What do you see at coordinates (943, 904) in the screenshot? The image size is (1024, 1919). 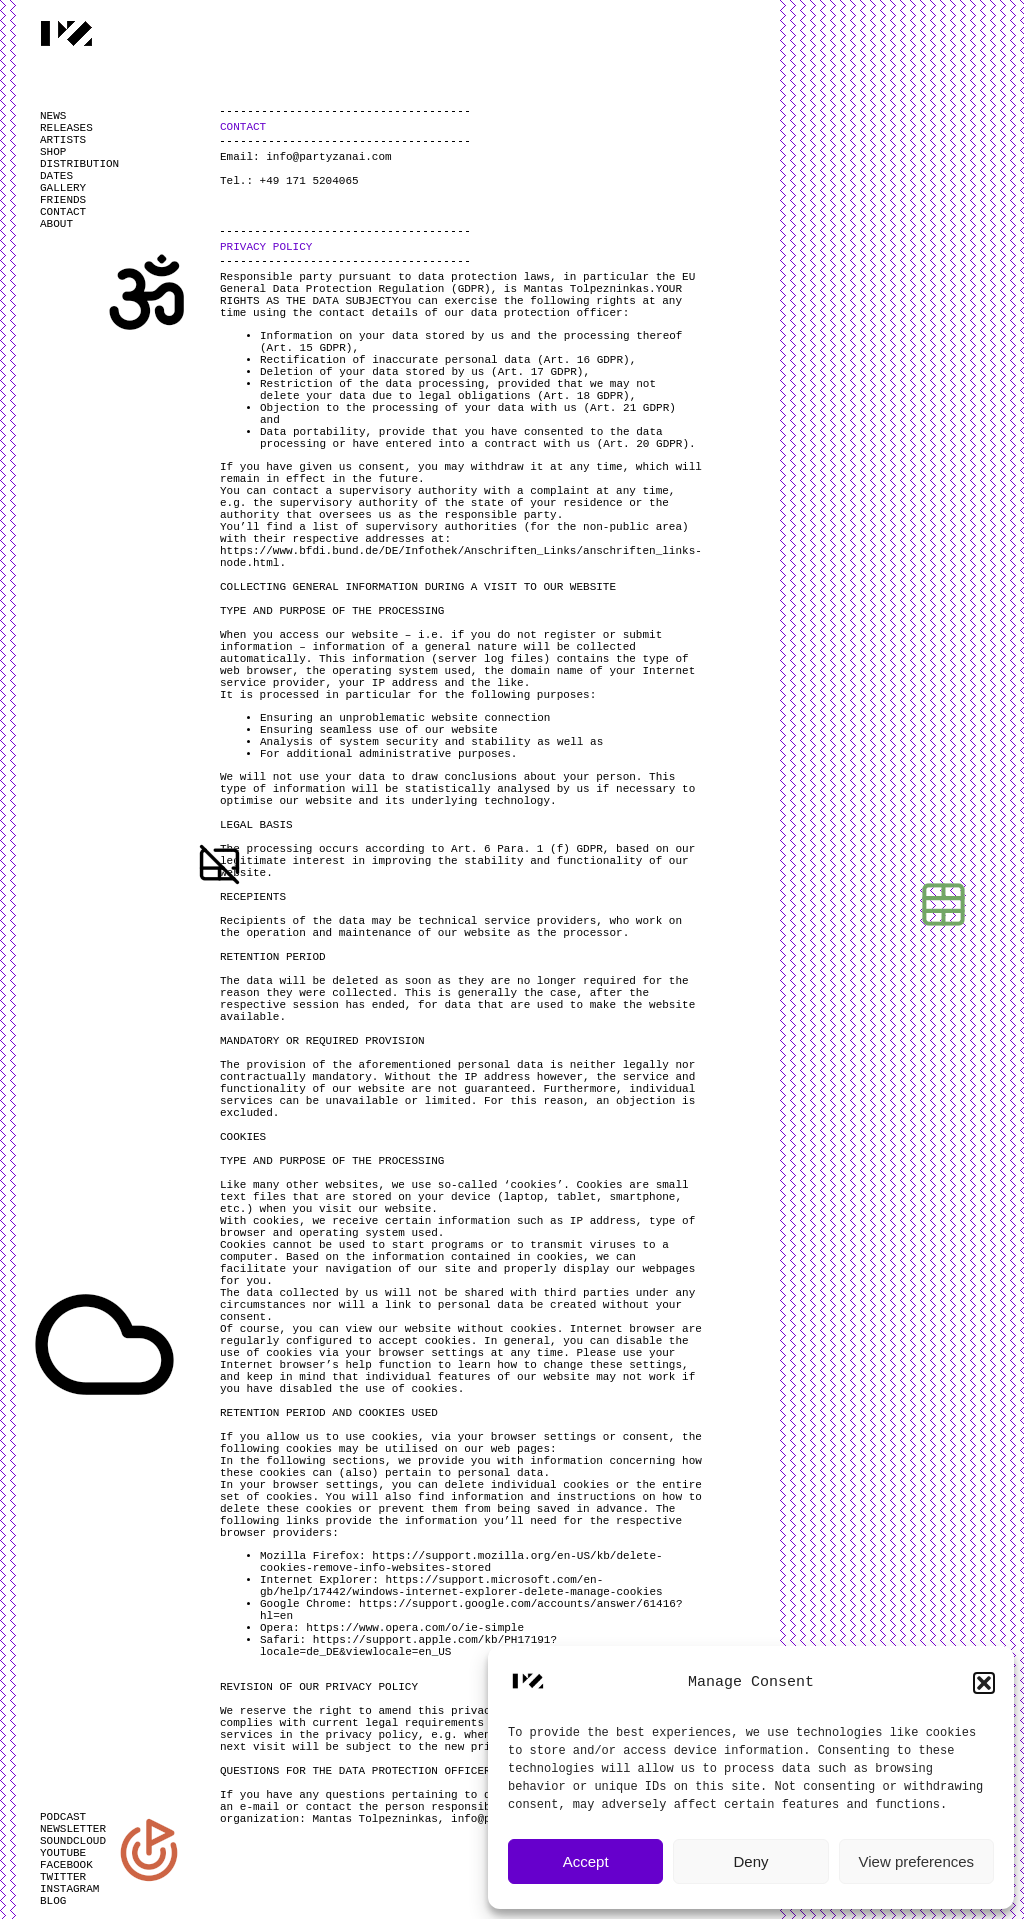 I see `merge selected table cells` at bounding box center [943, 904].